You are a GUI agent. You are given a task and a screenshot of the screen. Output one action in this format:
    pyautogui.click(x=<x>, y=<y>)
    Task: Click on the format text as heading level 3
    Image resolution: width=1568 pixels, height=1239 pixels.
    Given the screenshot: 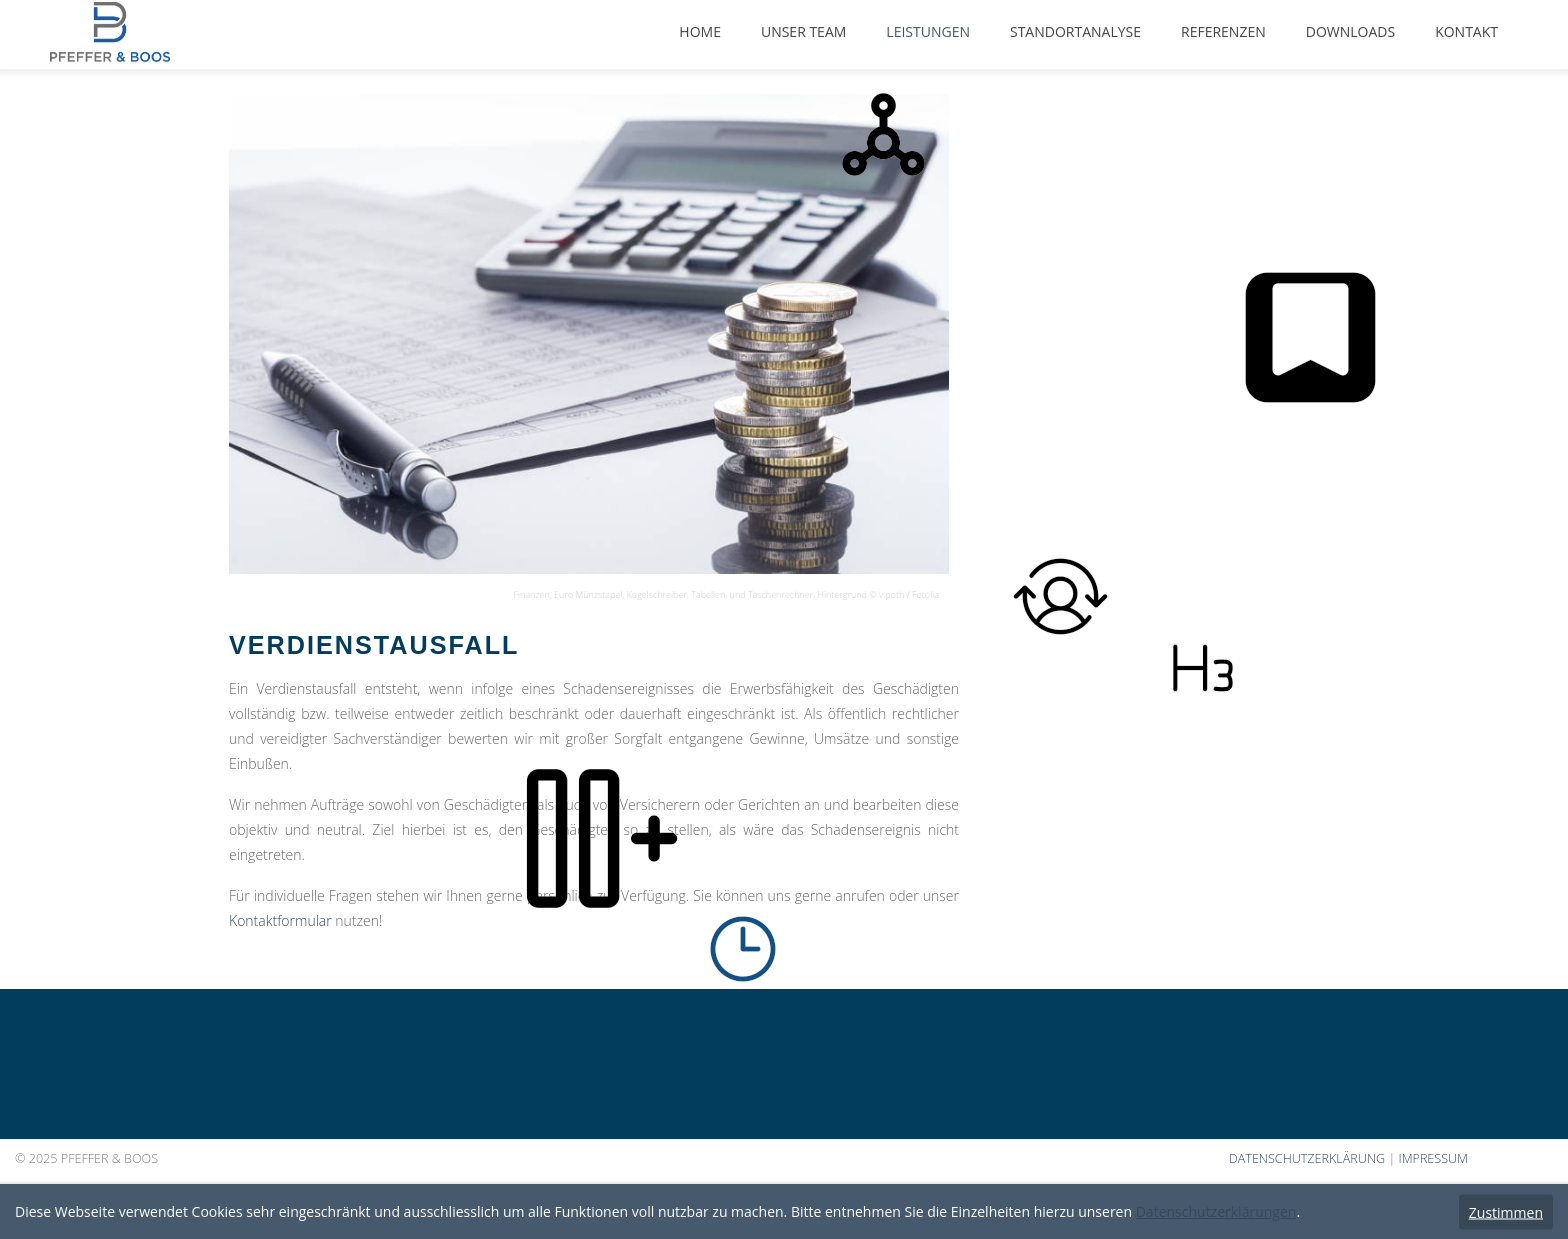 What is the action you would take?
    pyautogui.click(x=1203, y=668)
    